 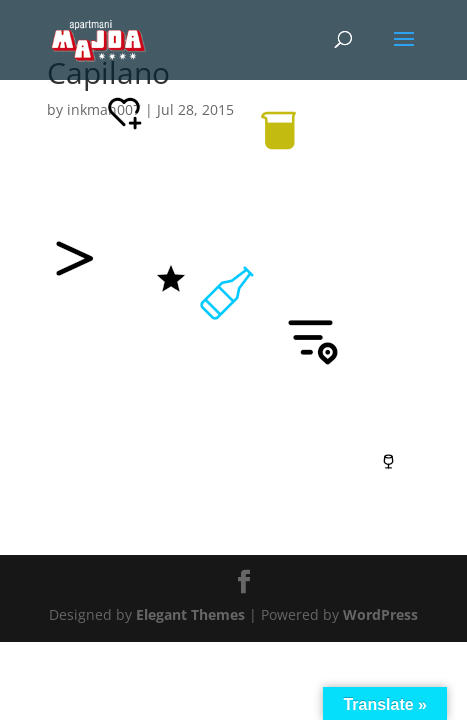 I want to click on navigate to the next item or page, so click(x=73, y=258).